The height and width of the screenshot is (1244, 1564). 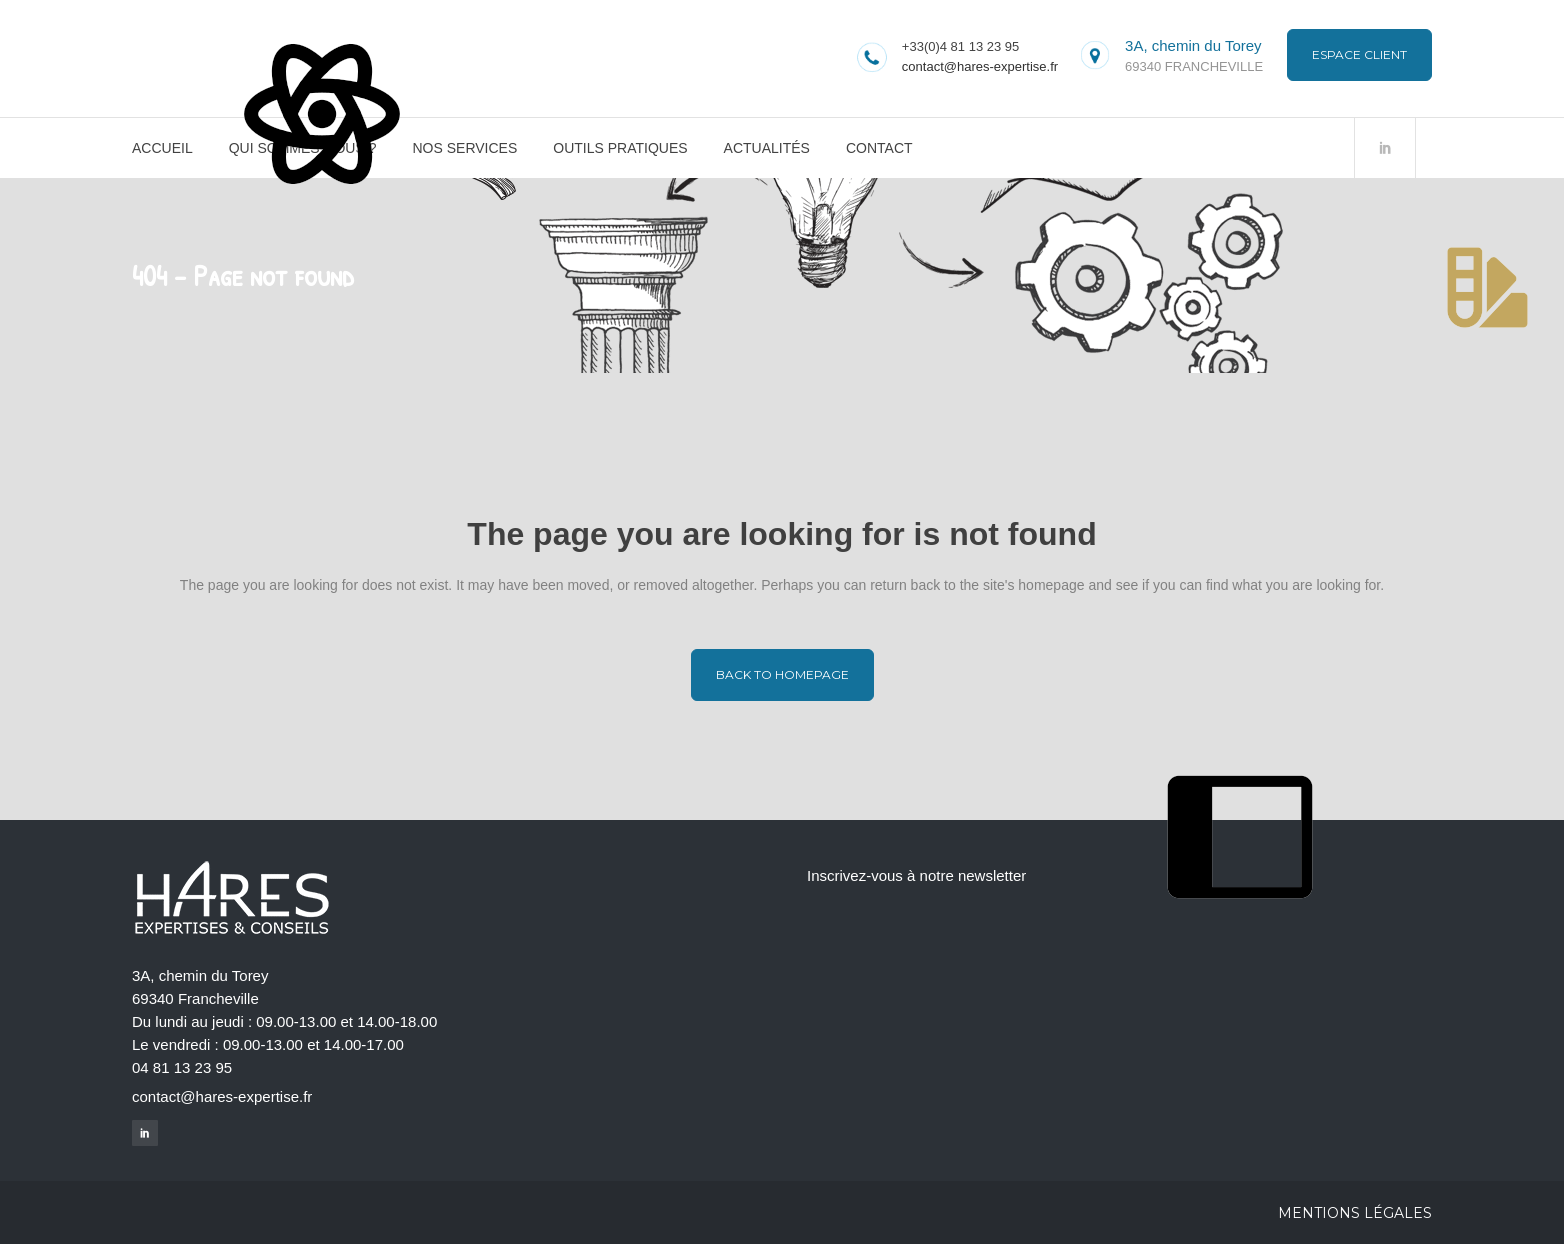 What do you see at coordinates (1487, 287) in the screenshot?
I see `access color palette or theme settings` at bounding box center [1487, 287].